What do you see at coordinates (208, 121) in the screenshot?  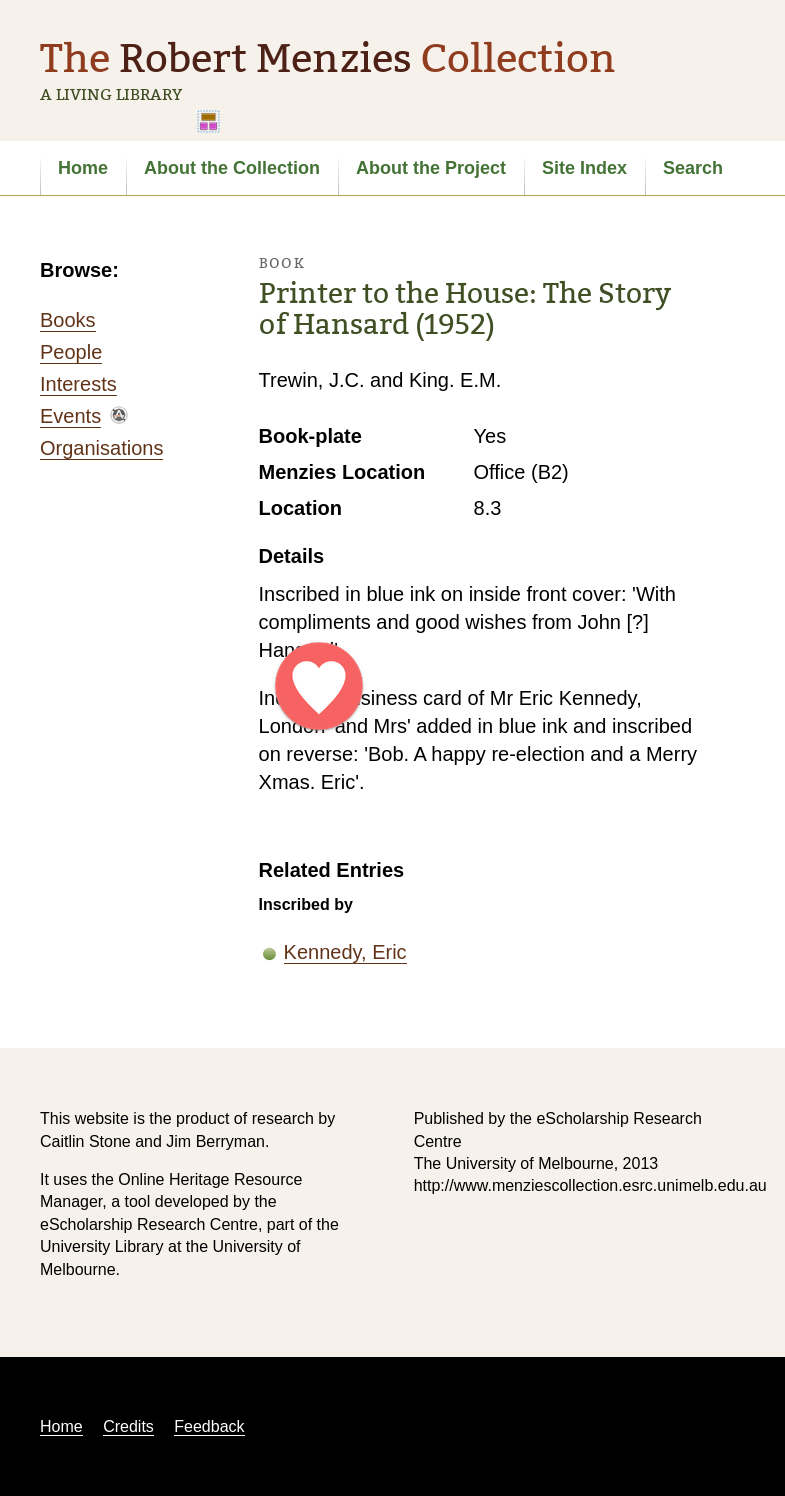 I see `select all items in the current view` at bounding box center [208, 121].